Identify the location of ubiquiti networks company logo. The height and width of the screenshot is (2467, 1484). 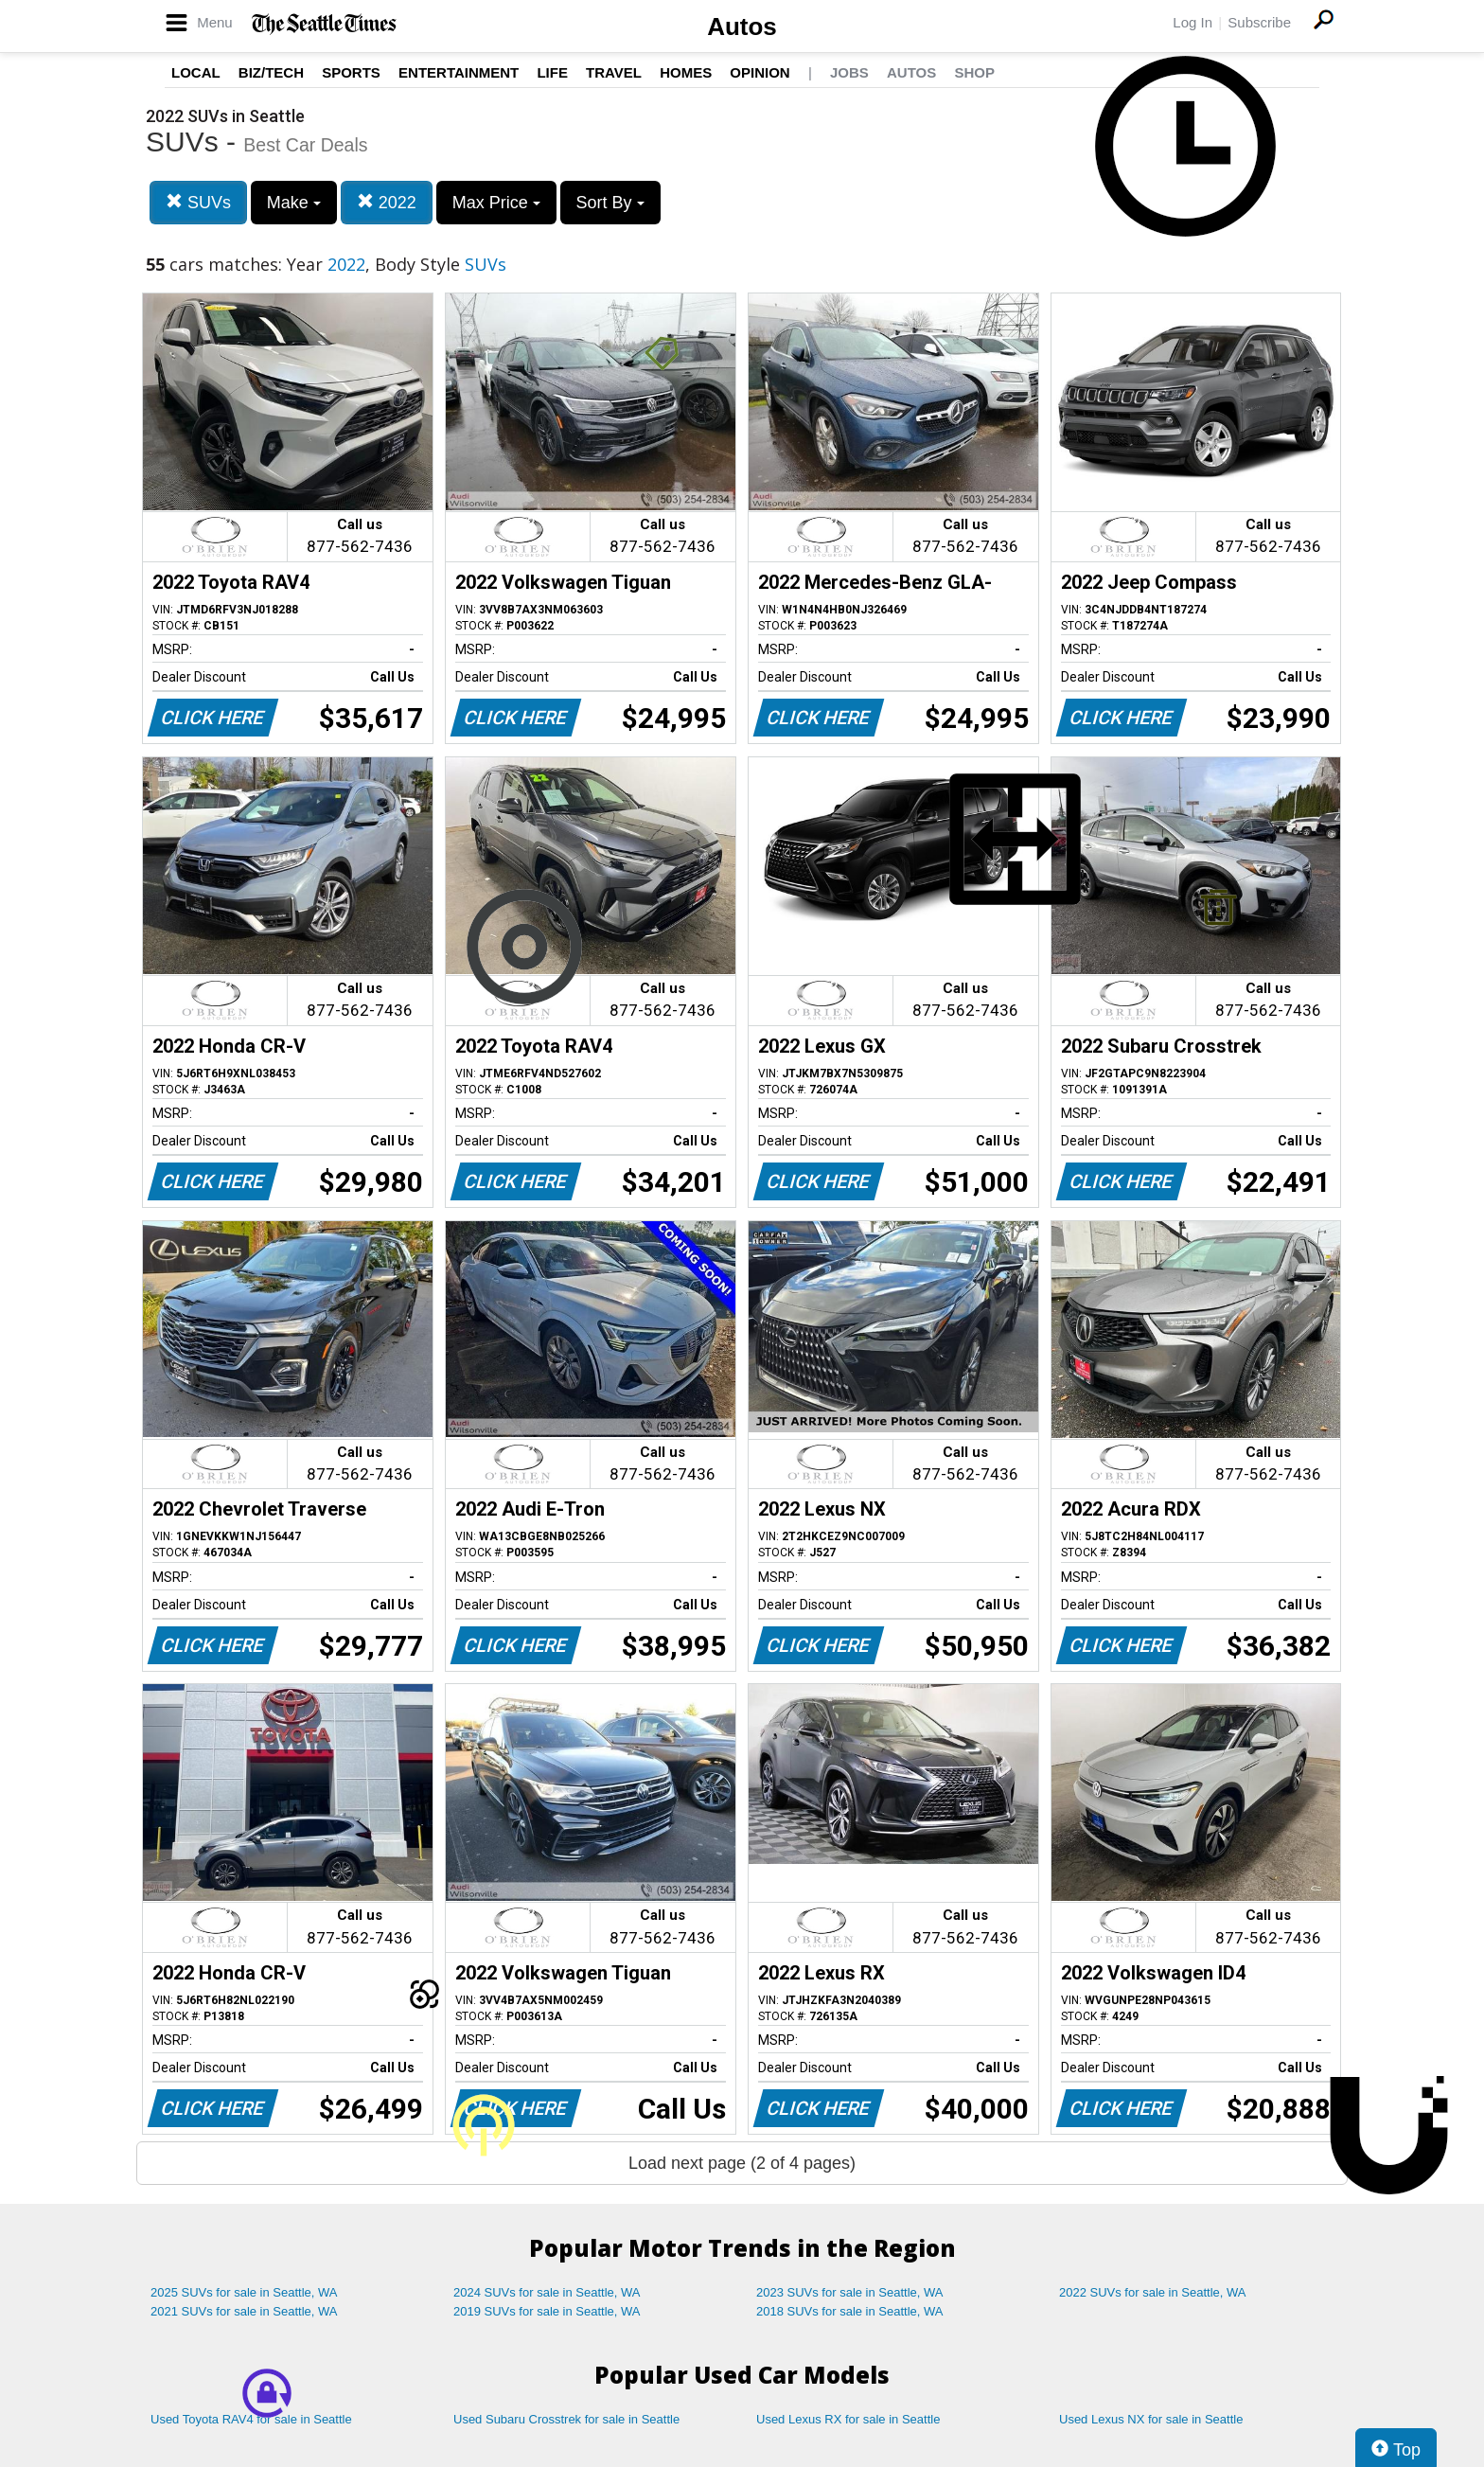
(1388, 2135).